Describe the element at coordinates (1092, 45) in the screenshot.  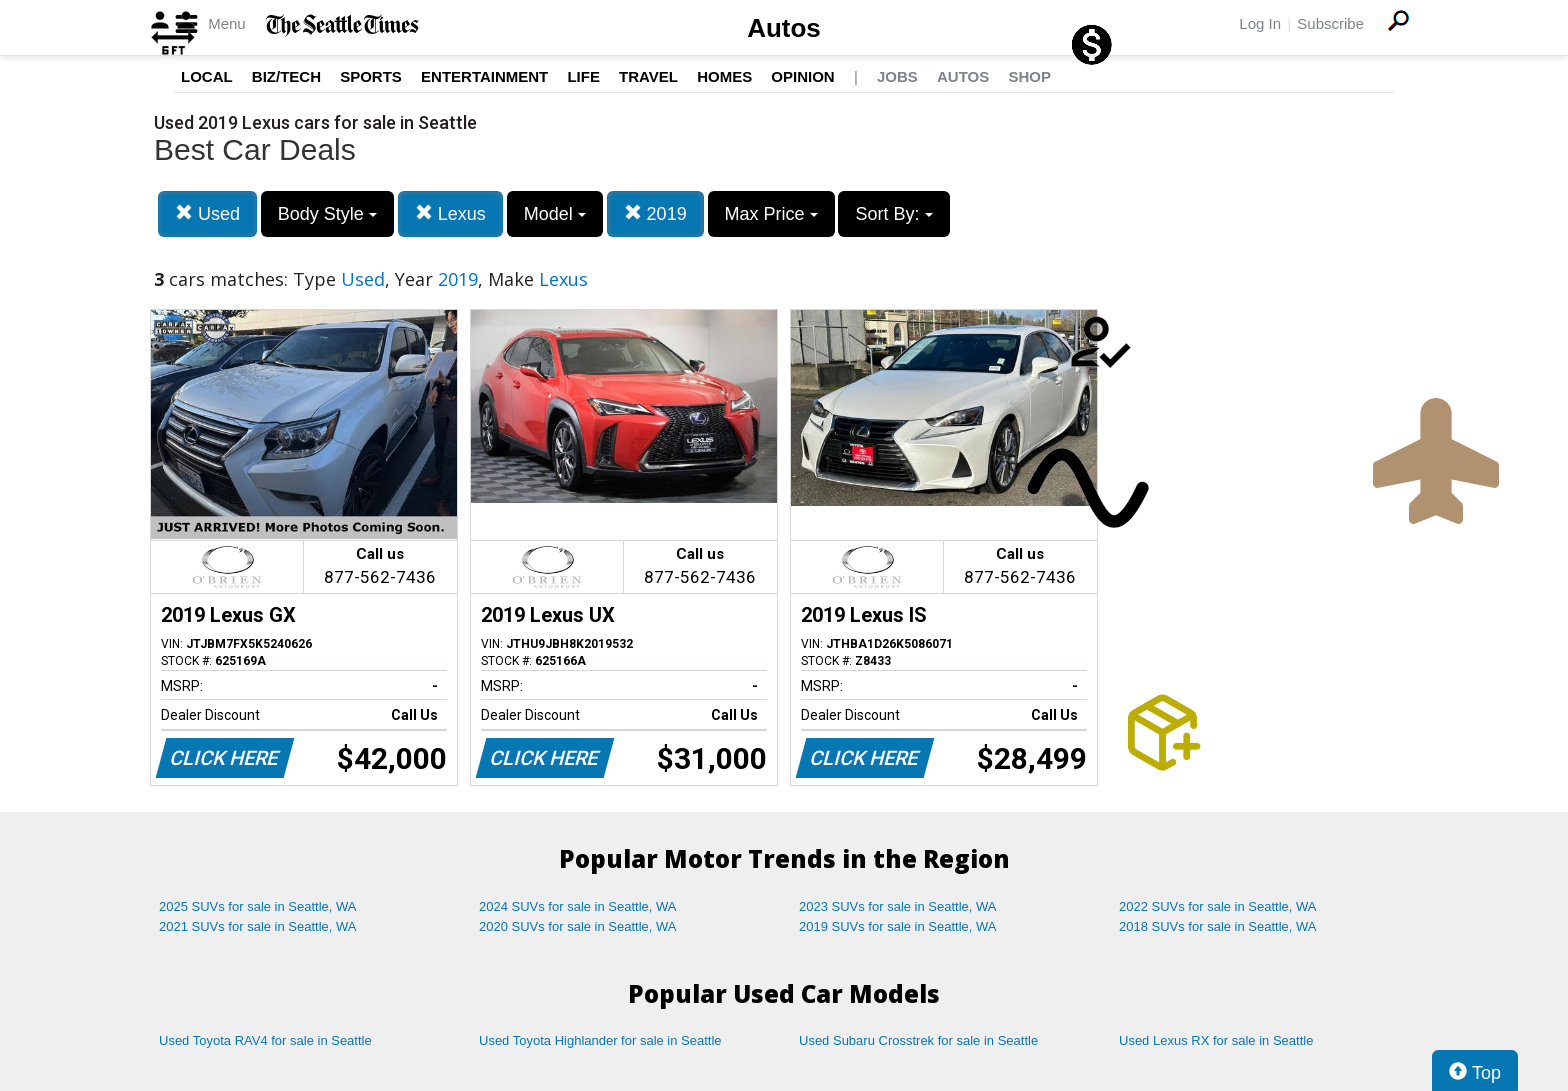
I see `view earnings or payment information` at that location.